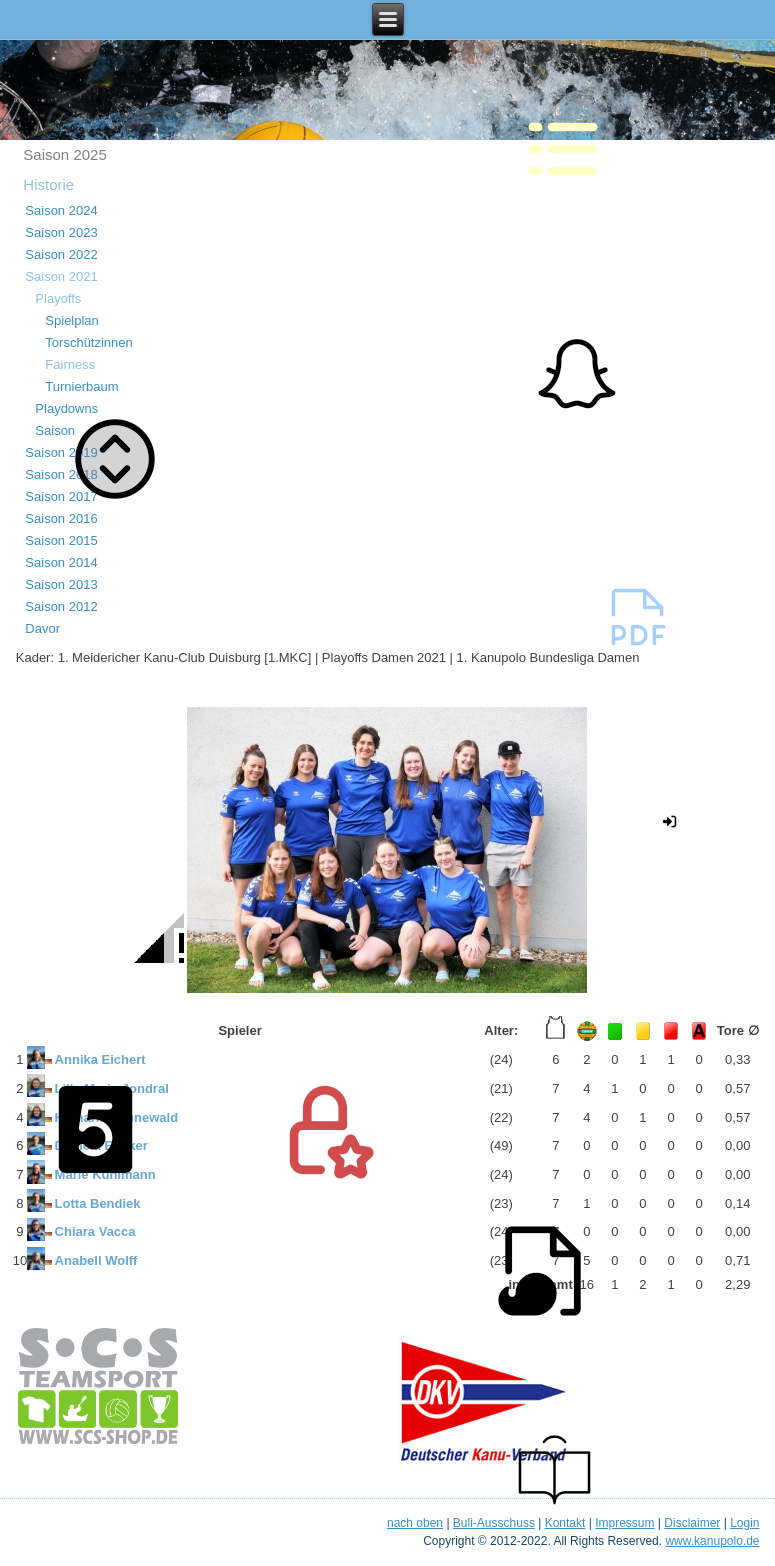  Describe the element at coordinates (669, 821) in the screenshot. I see `sign in to your account` at that location.